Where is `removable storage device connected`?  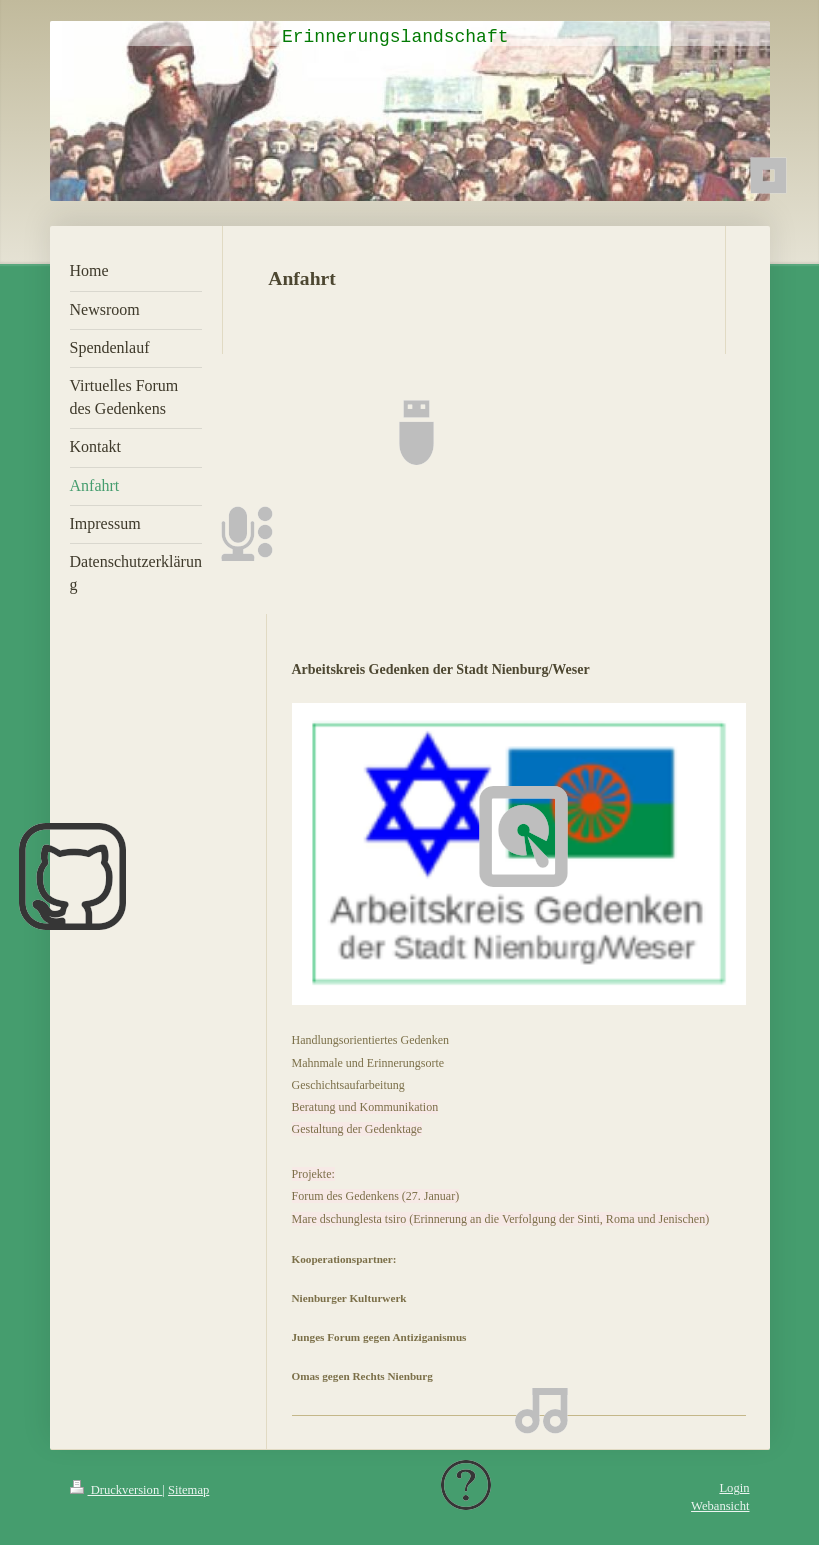
removable storage device connected is located at coordinates (416, 430).